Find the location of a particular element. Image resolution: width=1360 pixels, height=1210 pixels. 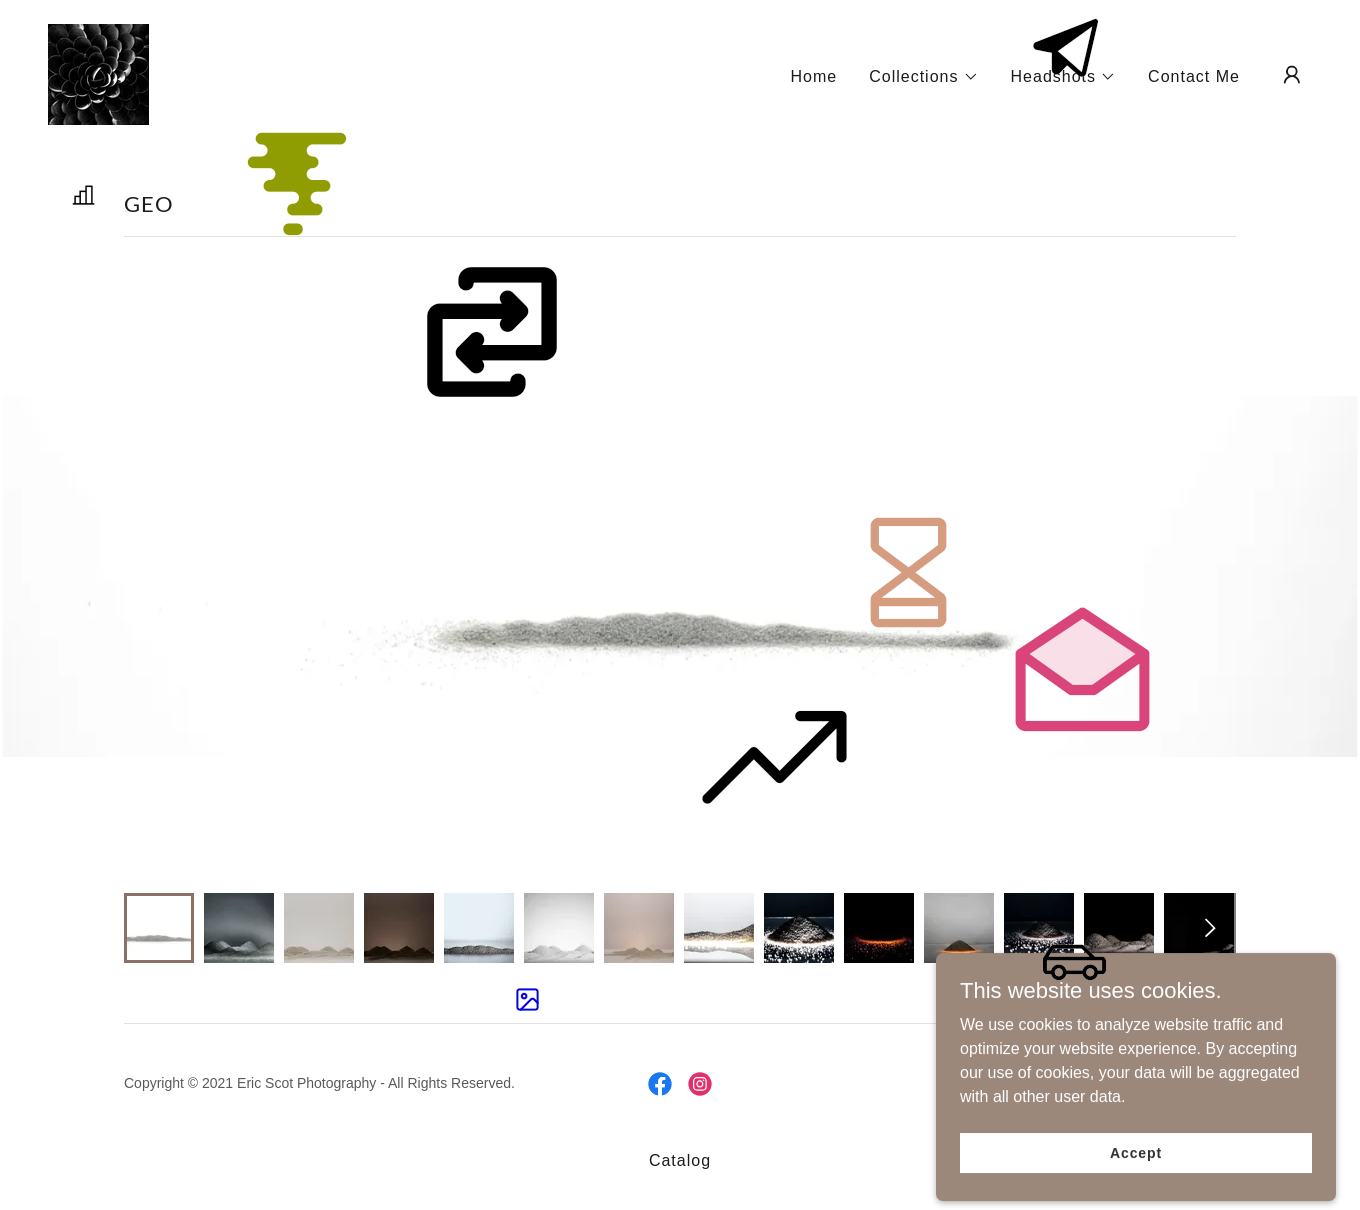

indicates severe weather alert or tornado warning is located at coordinates (295, 180).